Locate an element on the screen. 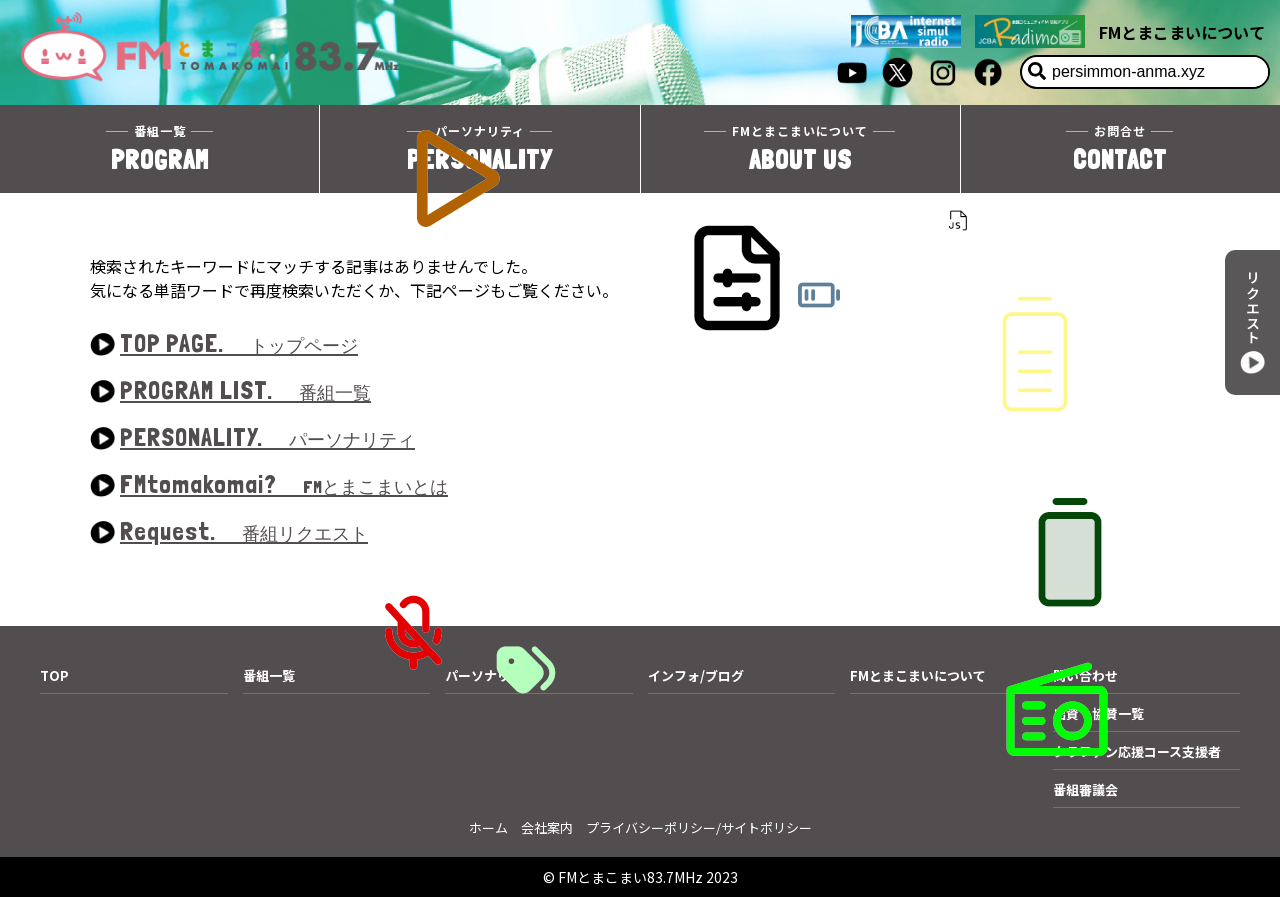 This screenshot has width=1280, height=897. mute your microphone is located at coordinates (413, 631).